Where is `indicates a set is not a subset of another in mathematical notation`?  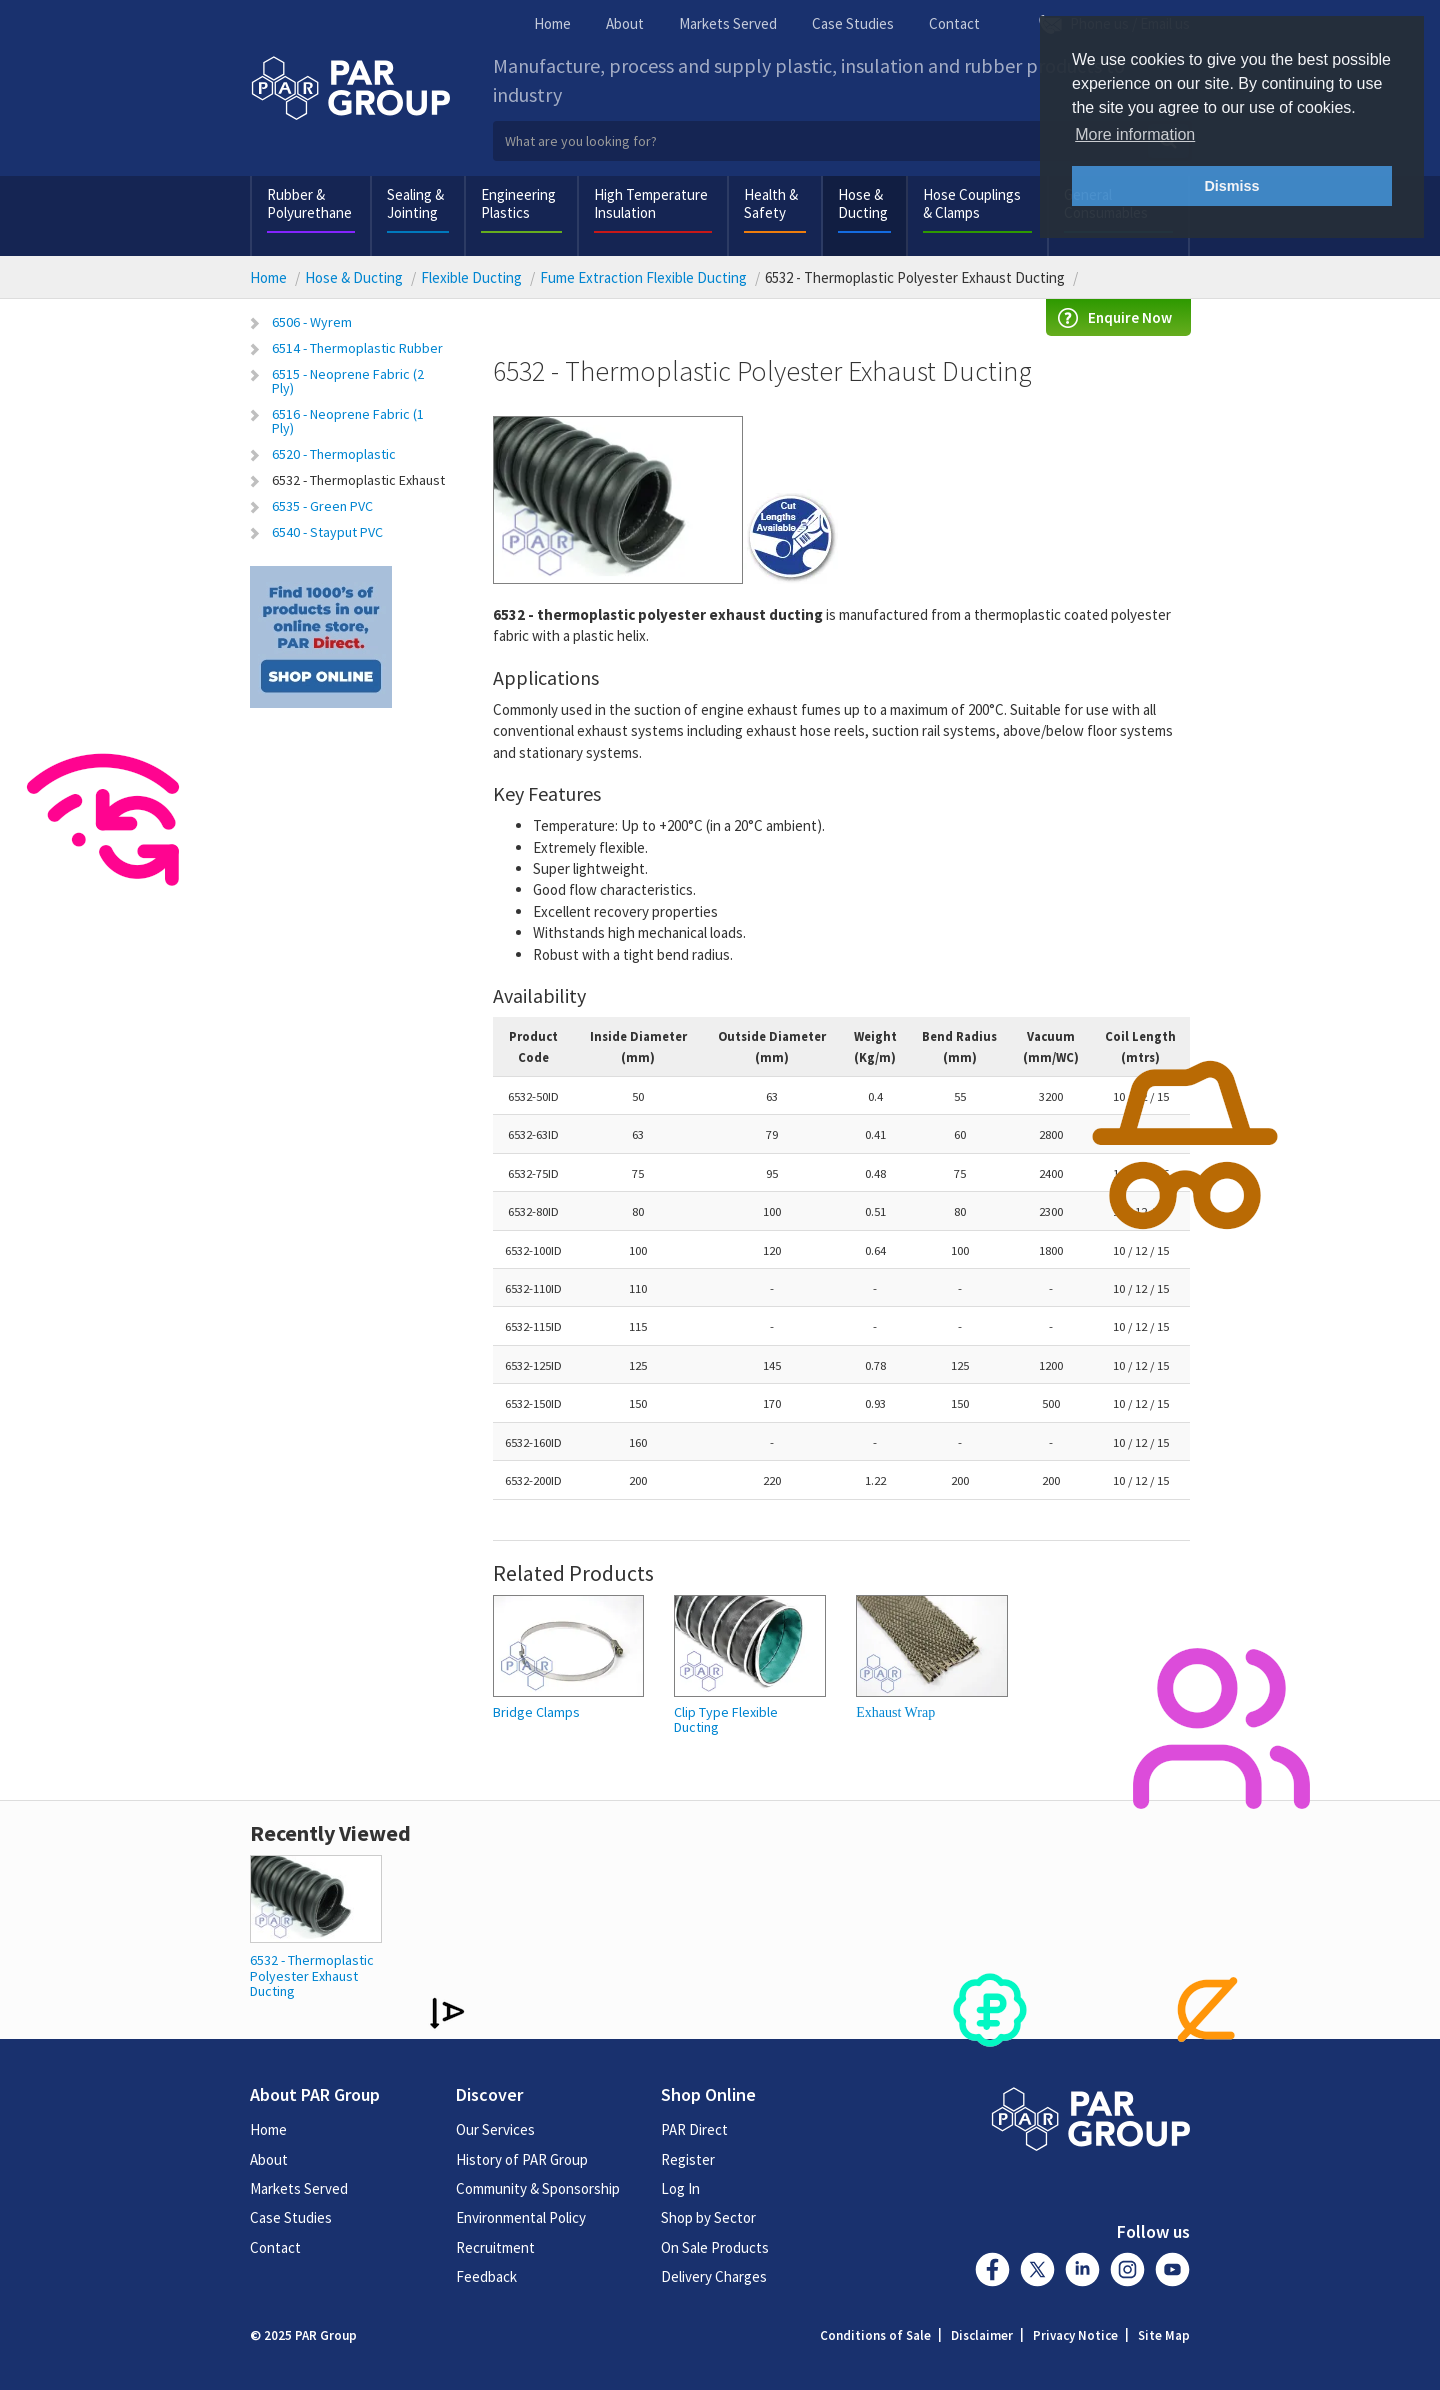
indicates a set is not a subset of another in mathematical notation is located at coordinates (1207, 2009).